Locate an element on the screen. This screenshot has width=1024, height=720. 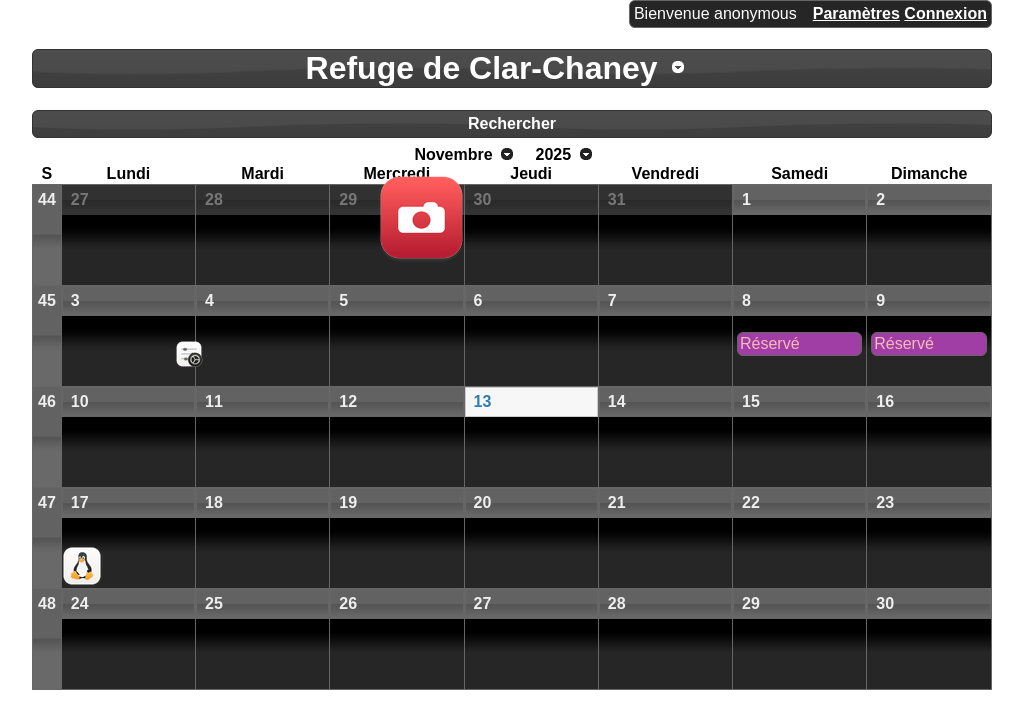
open linux system preferences is located at coordinates (82, 566).